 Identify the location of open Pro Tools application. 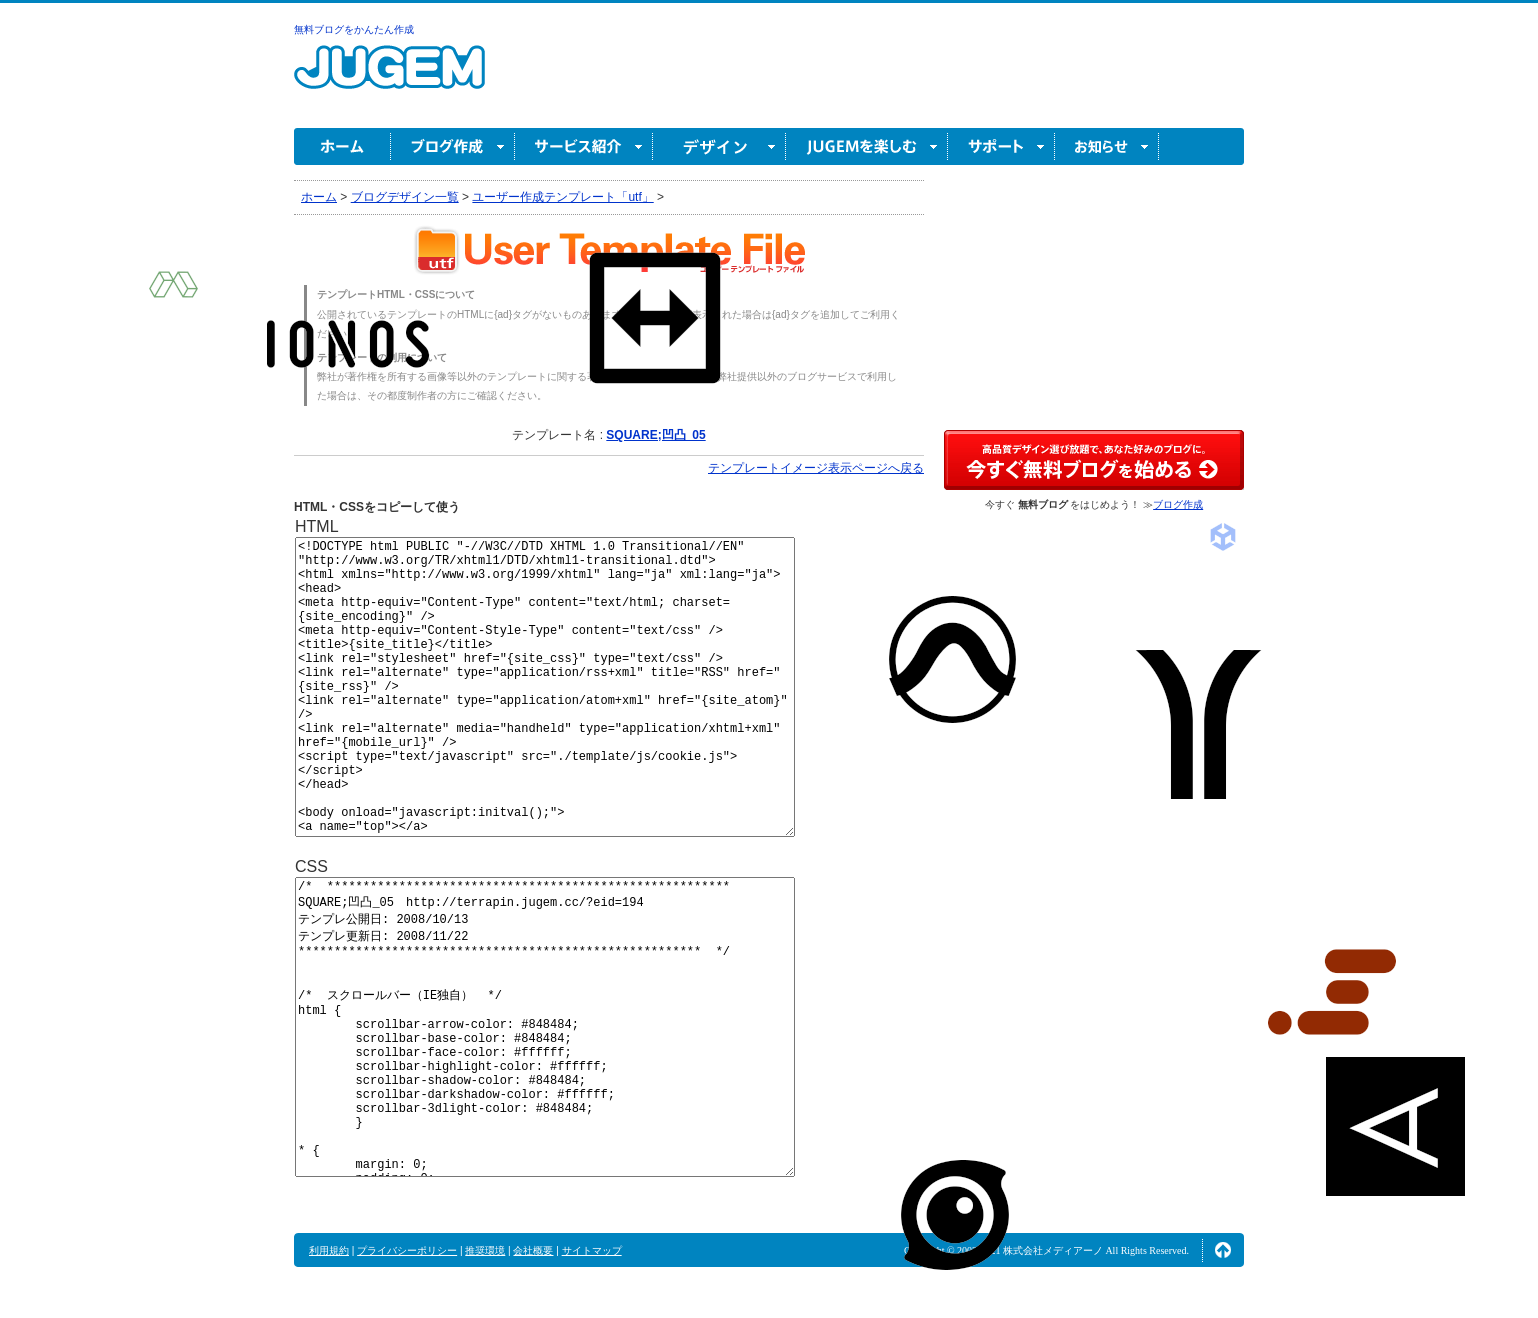
(952, 659).